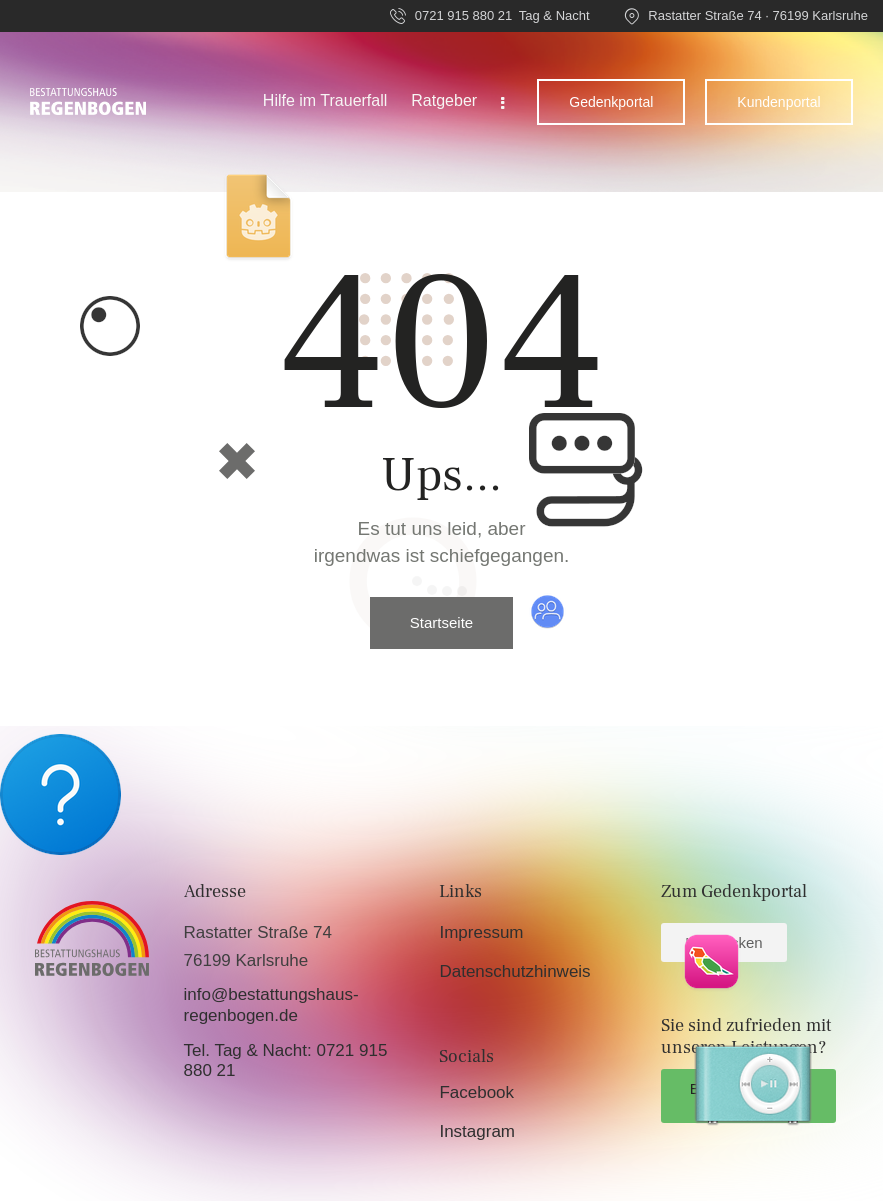 This screenshot has height=1201, width=883. Describe the element at coordinates (753, 1063) in the screenshot. I see `iPod shuffle device connected` at that location.